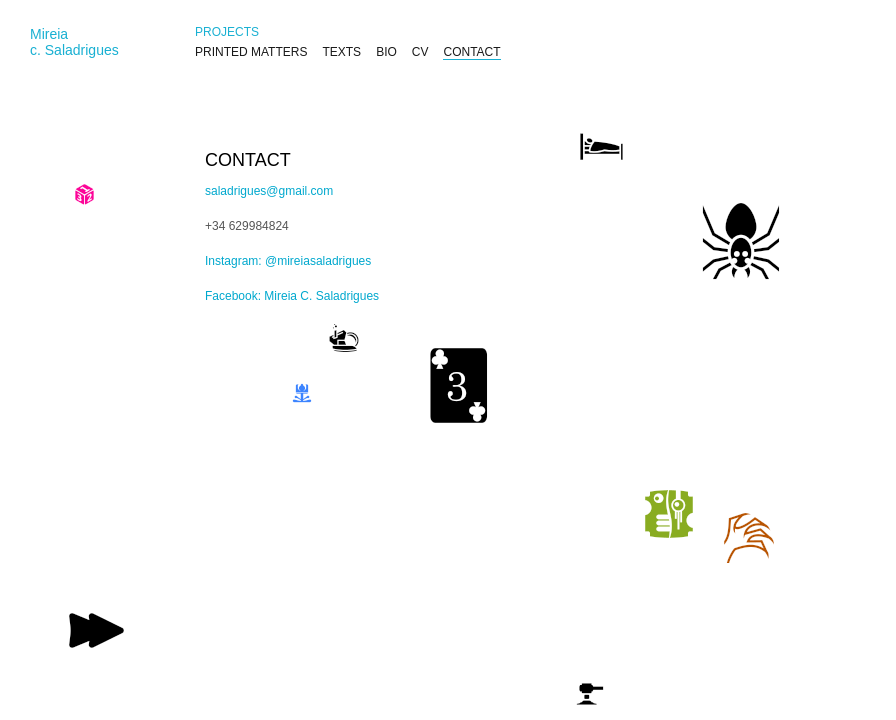 The image size is (896, 720). I want to click on select mini-submarine vehicle or unit, so click(344, 338).